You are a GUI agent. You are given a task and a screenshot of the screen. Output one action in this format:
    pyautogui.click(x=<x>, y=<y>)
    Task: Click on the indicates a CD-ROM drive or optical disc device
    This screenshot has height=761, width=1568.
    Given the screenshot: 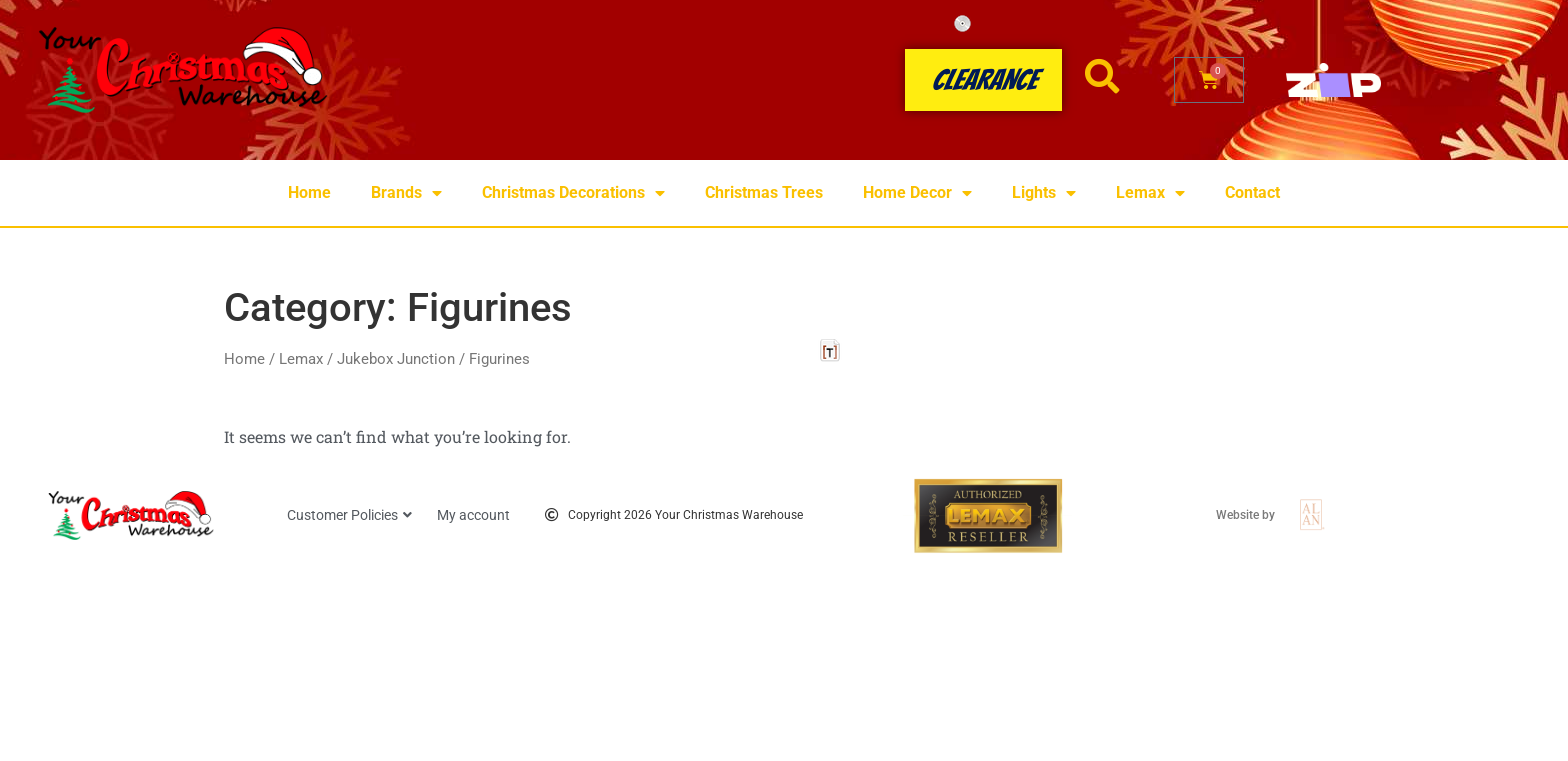 What is the action you would take?
    pyautogui.click(x=962, y=23)
    